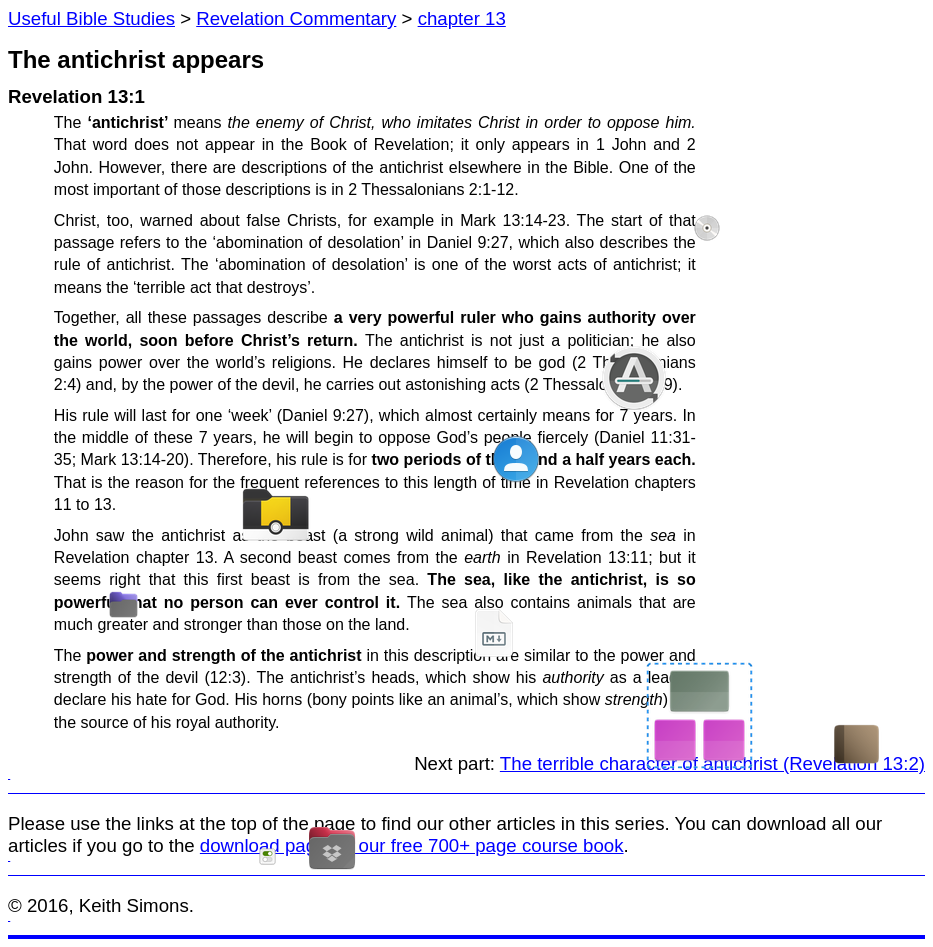  Describe the element at coordinates (123, 604) in the screenshot. I see `drop files here to add to folder` at that location.